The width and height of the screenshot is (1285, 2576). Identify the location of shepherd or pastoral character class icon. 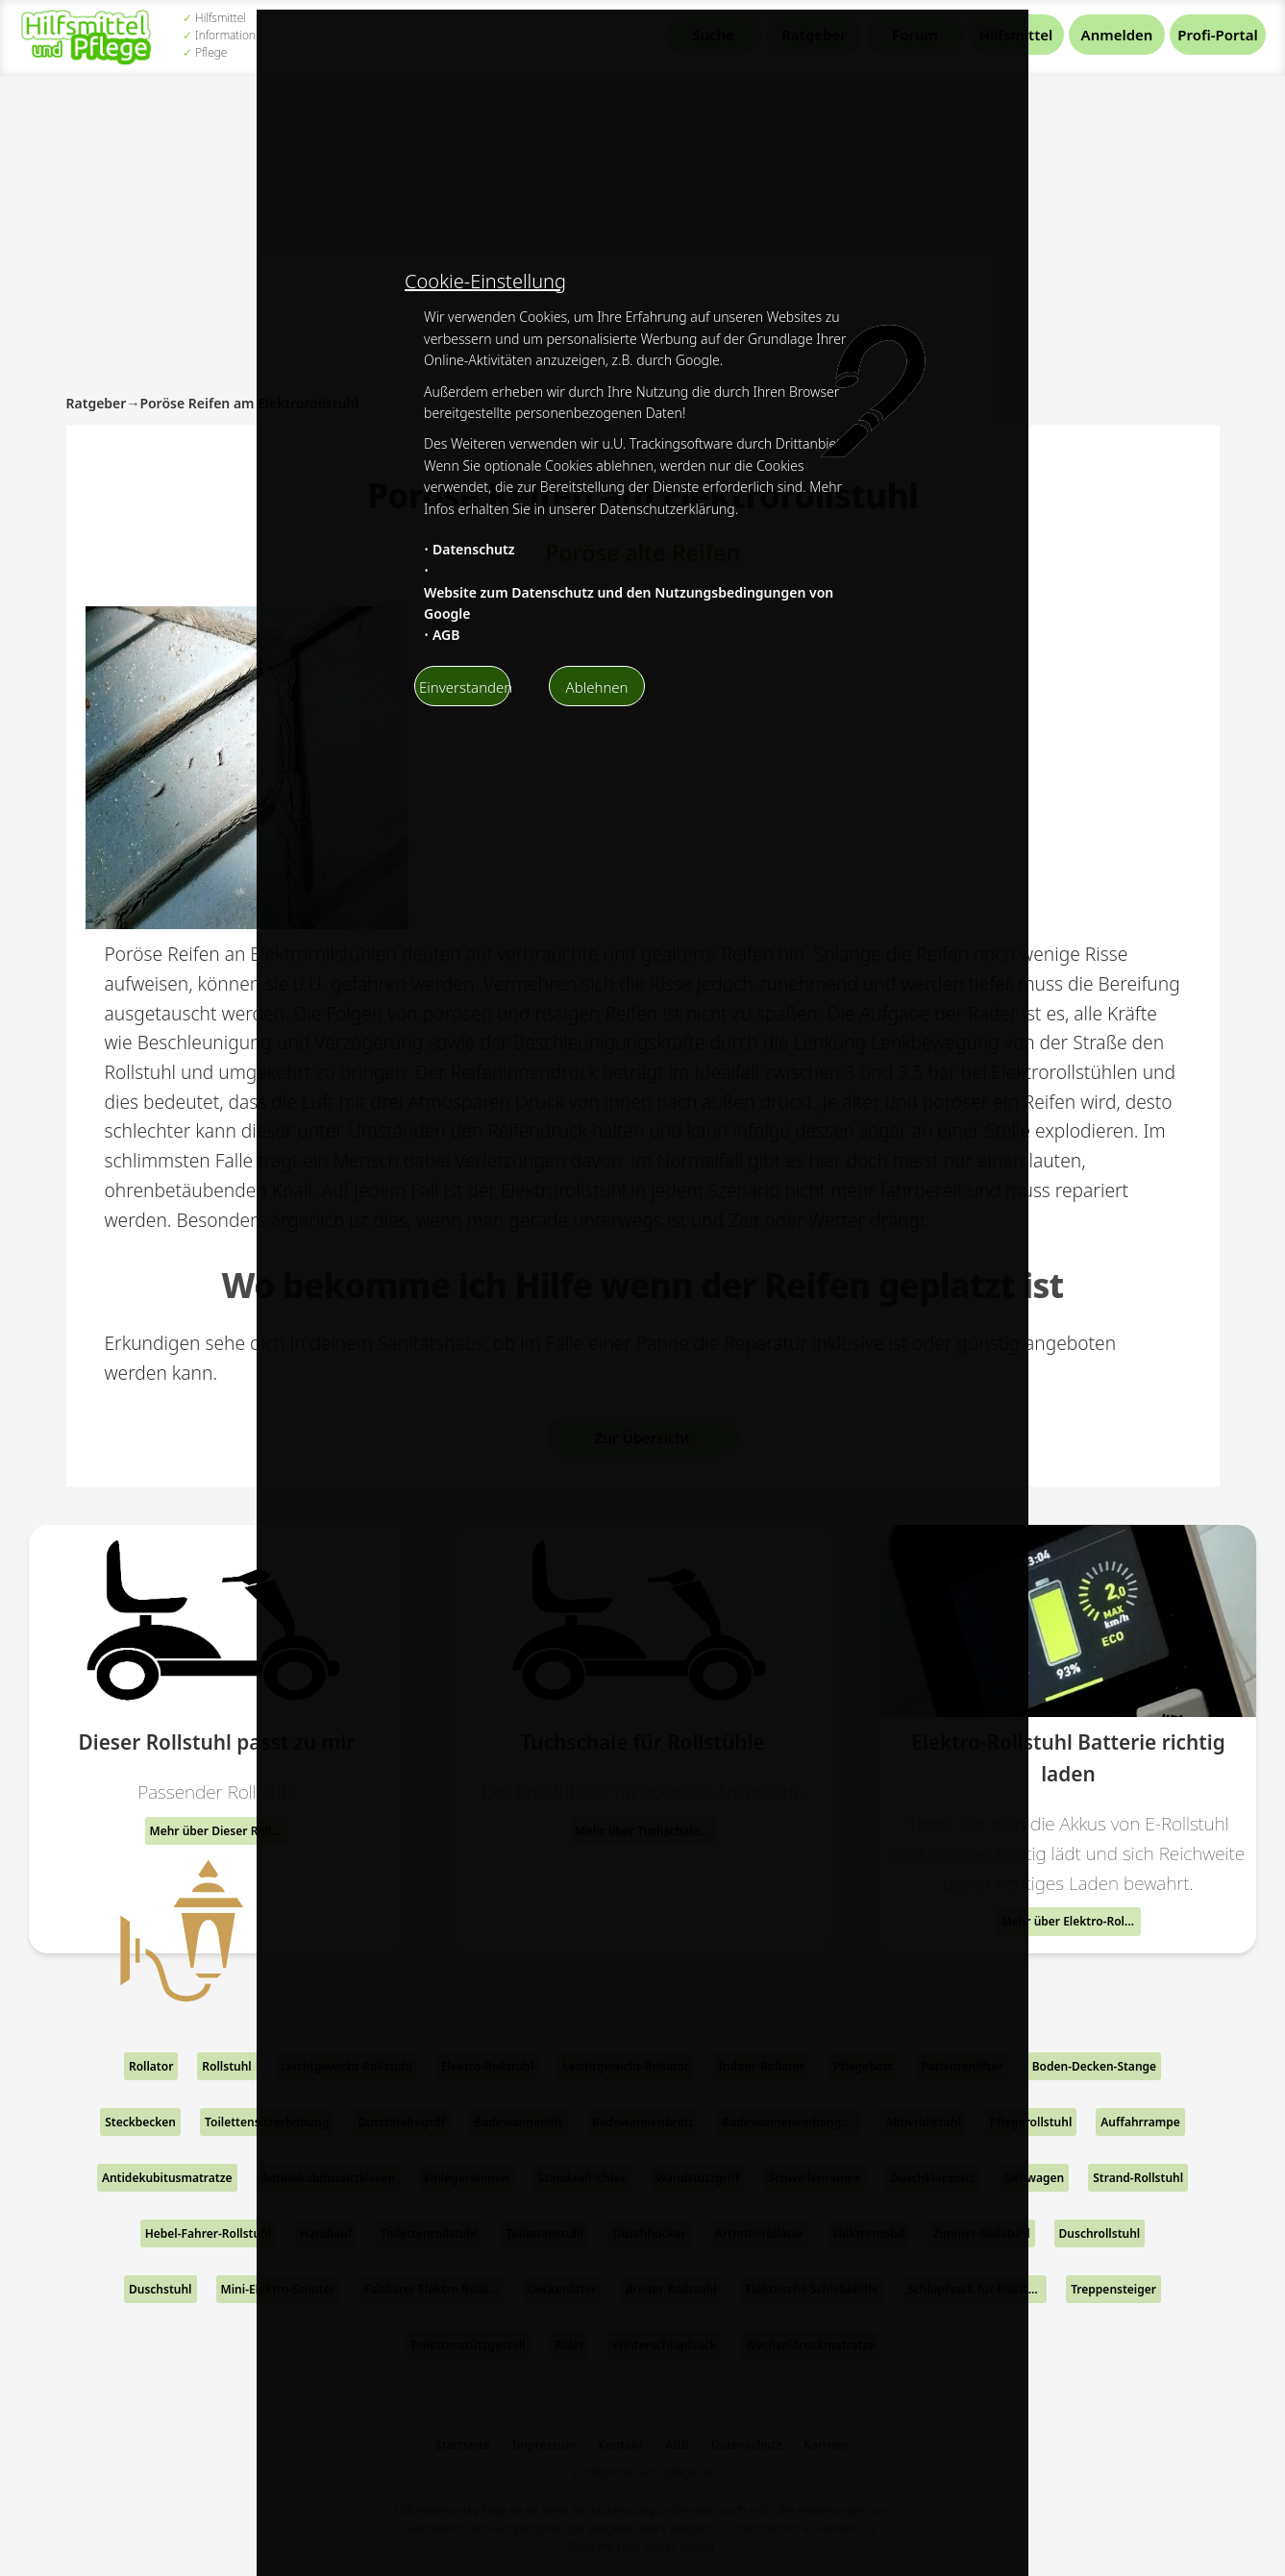
(873, 391).